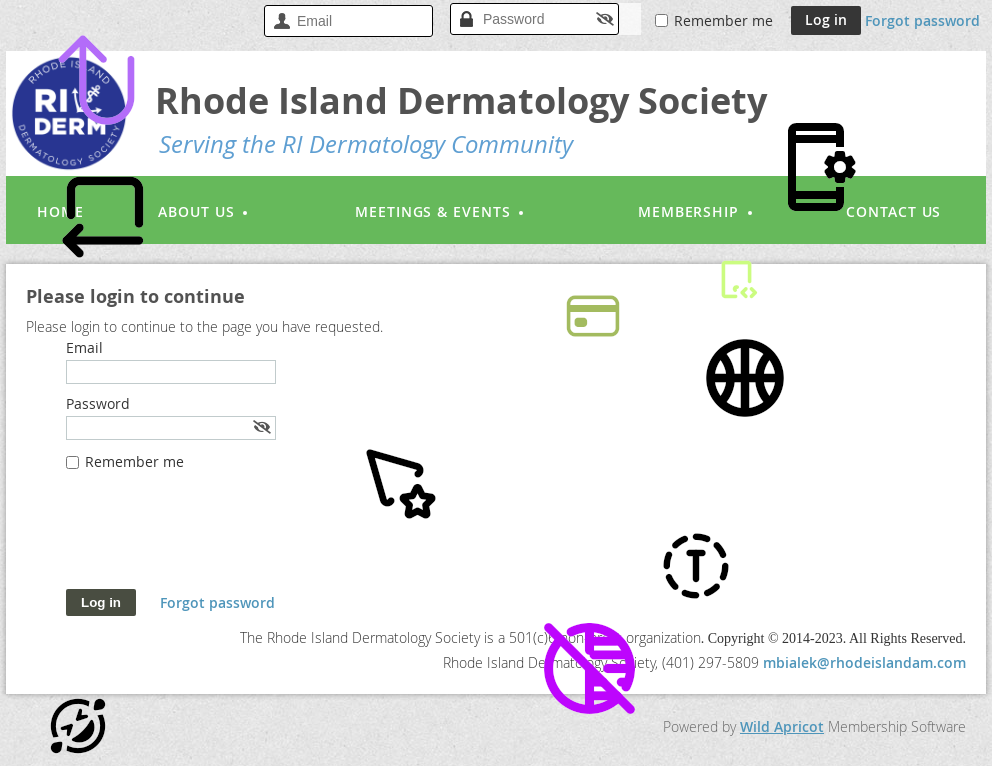  Describe the element at coordinates (736, 279) in the screenshot. I see `access tablet developer tools` at that location.